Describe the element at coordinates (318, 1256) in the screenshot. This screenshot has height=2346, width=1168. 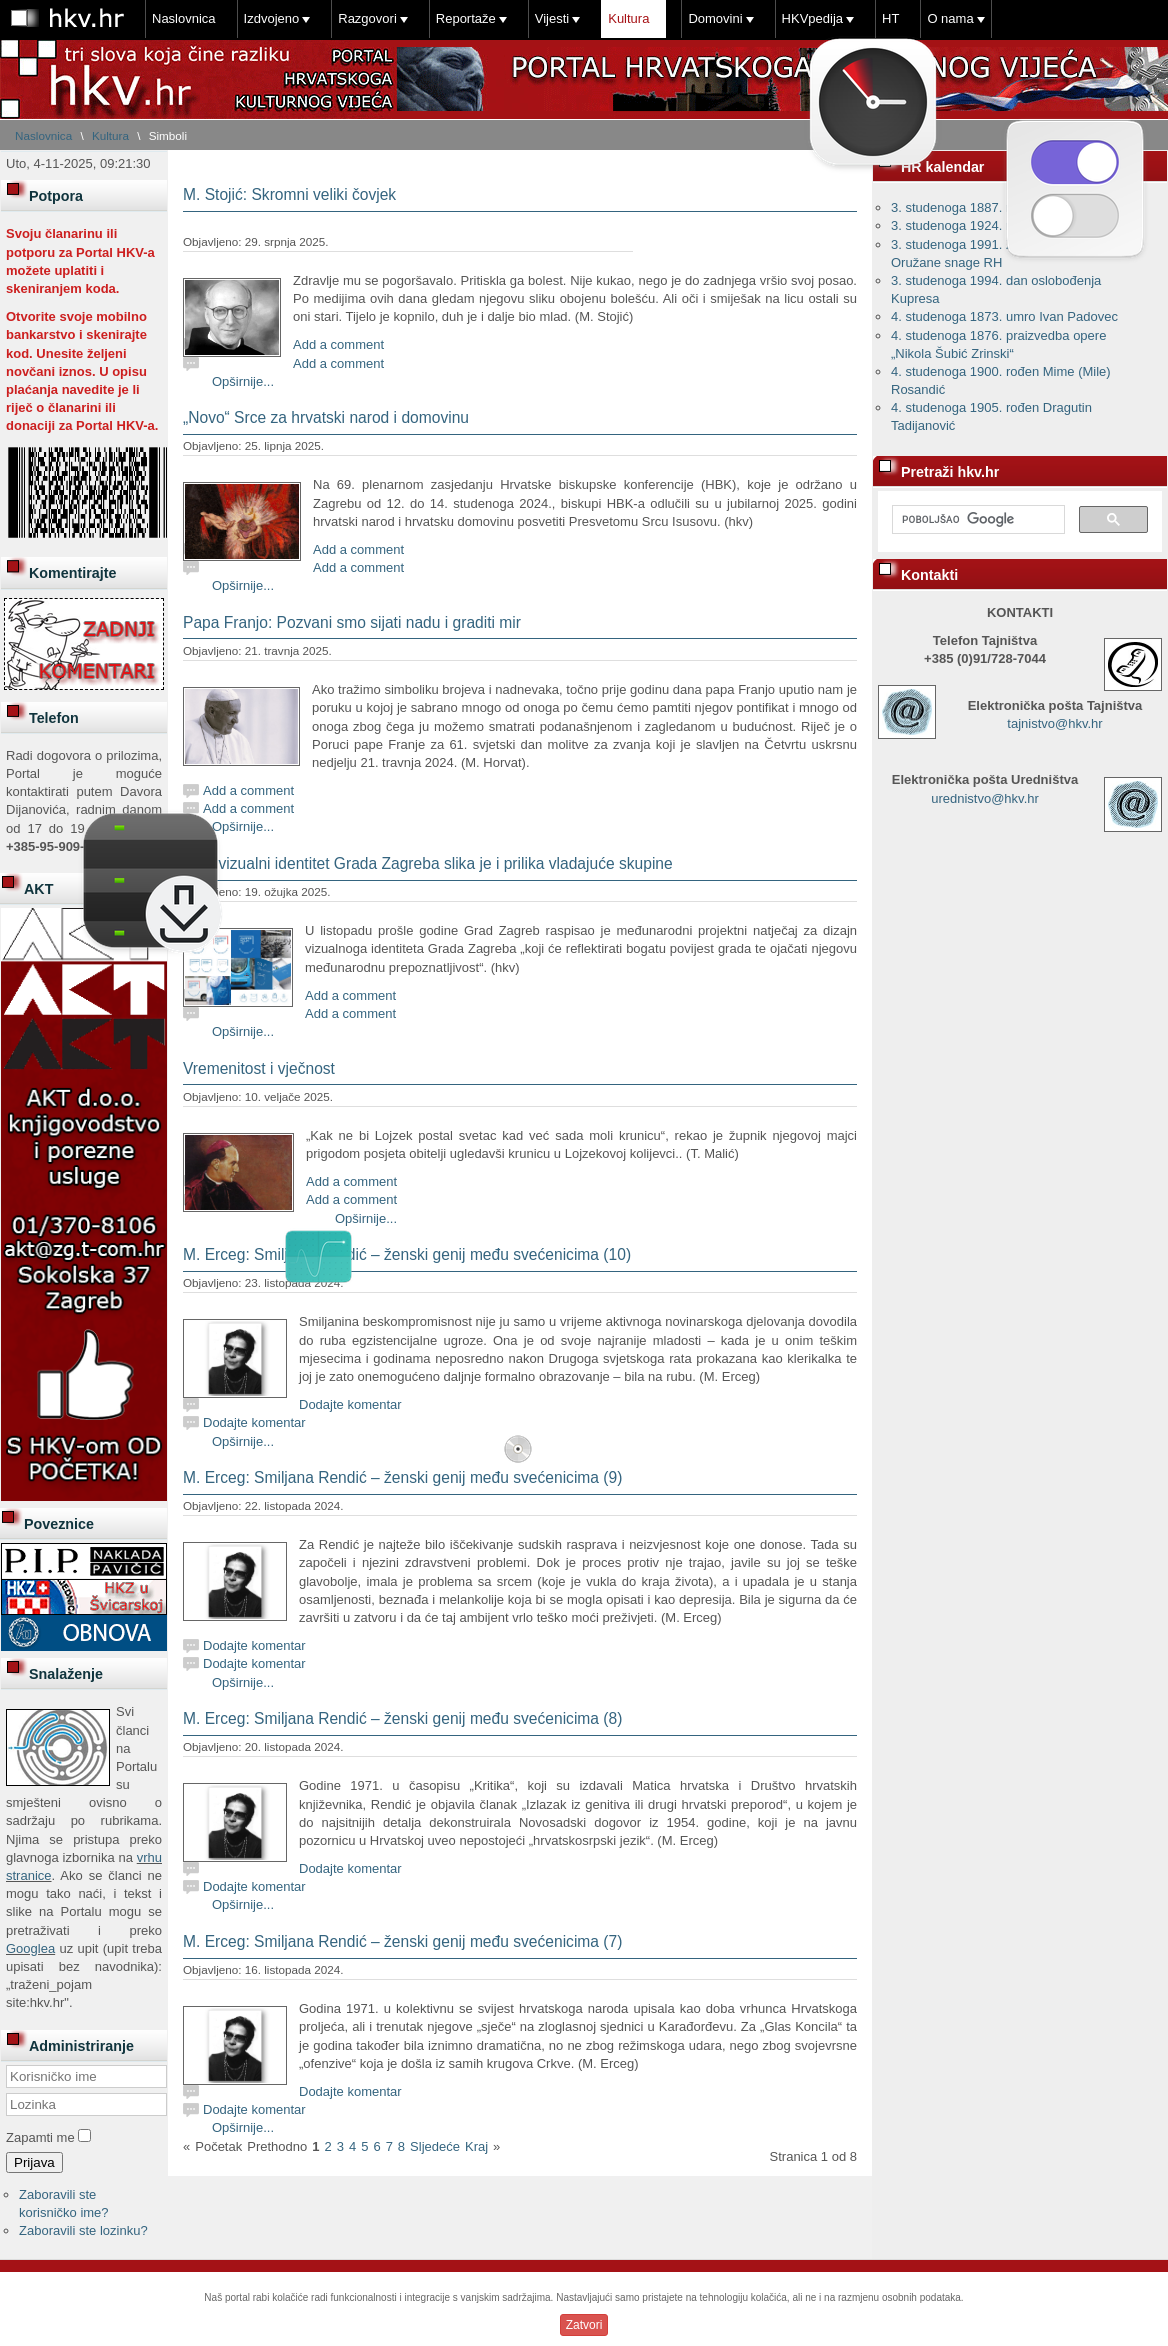
I see `open system resource usage monitor` at that location.